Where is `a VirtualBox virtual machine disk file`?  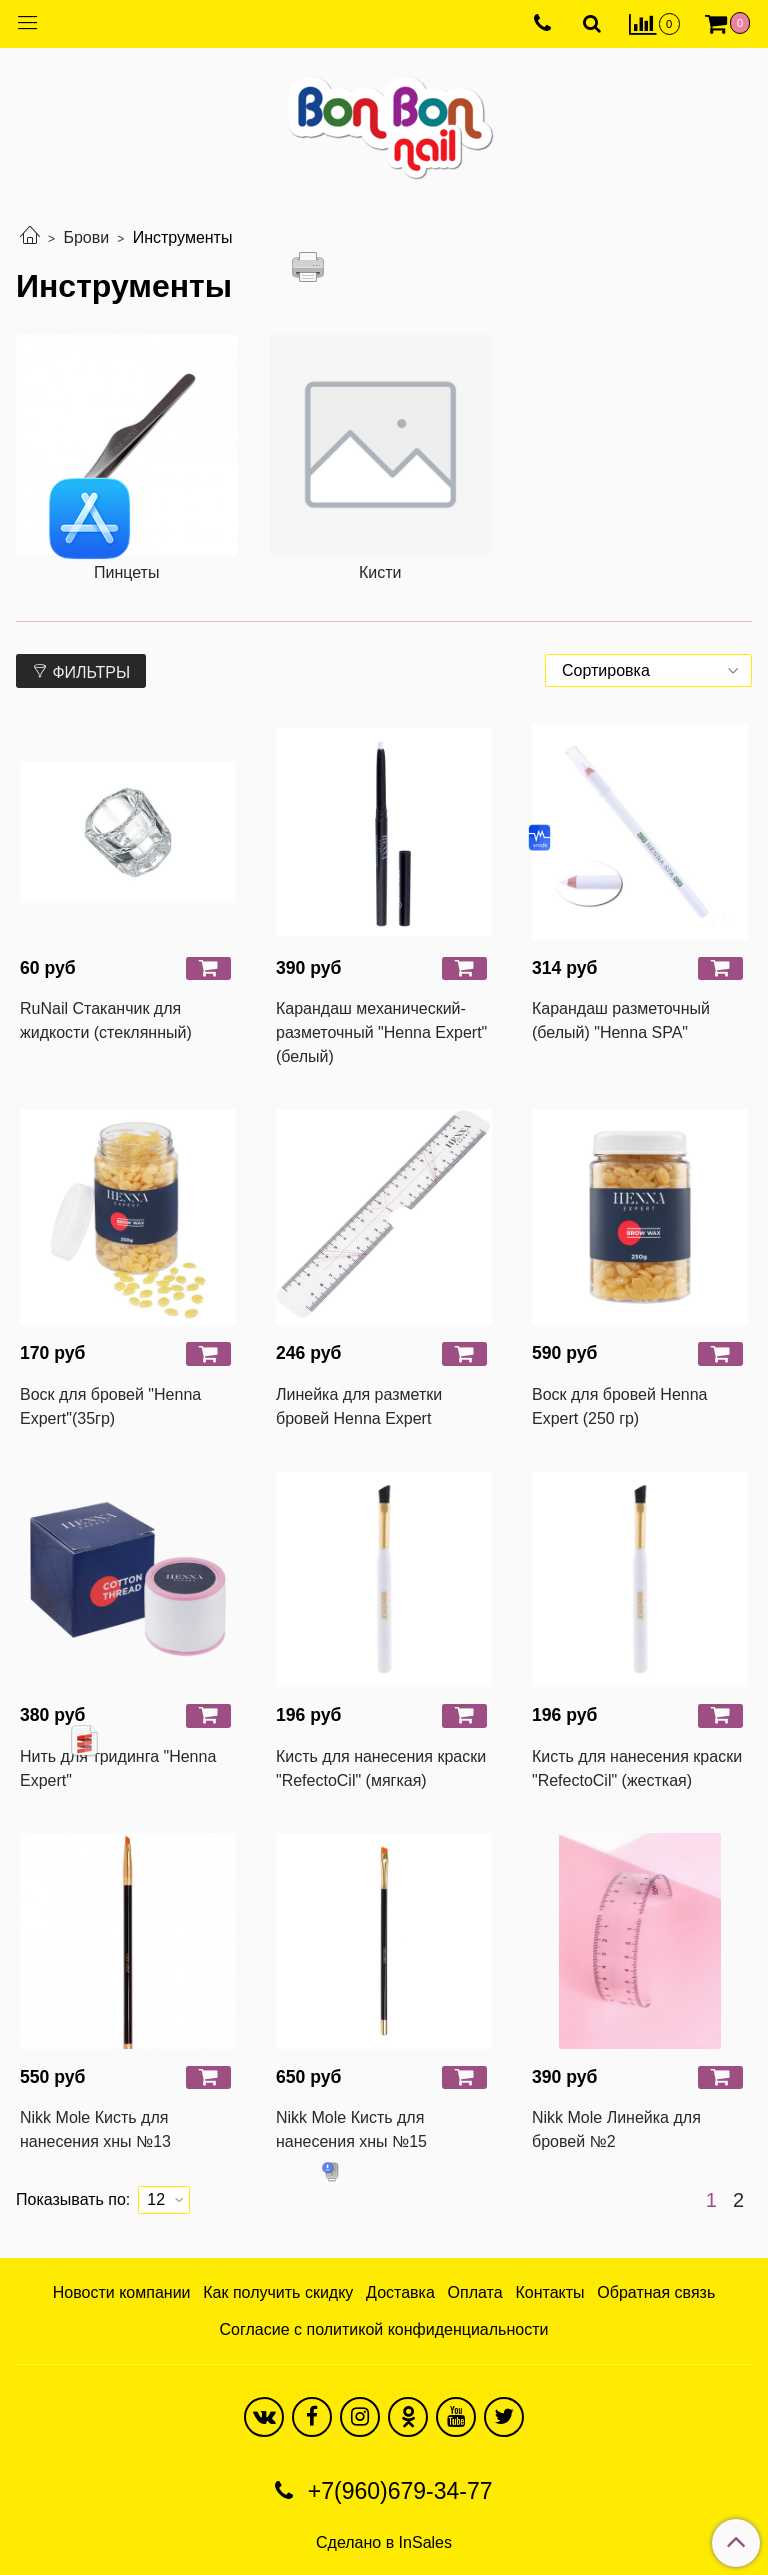
a VirtualBox virtual machine disk file is located at coordinates (539, 837).